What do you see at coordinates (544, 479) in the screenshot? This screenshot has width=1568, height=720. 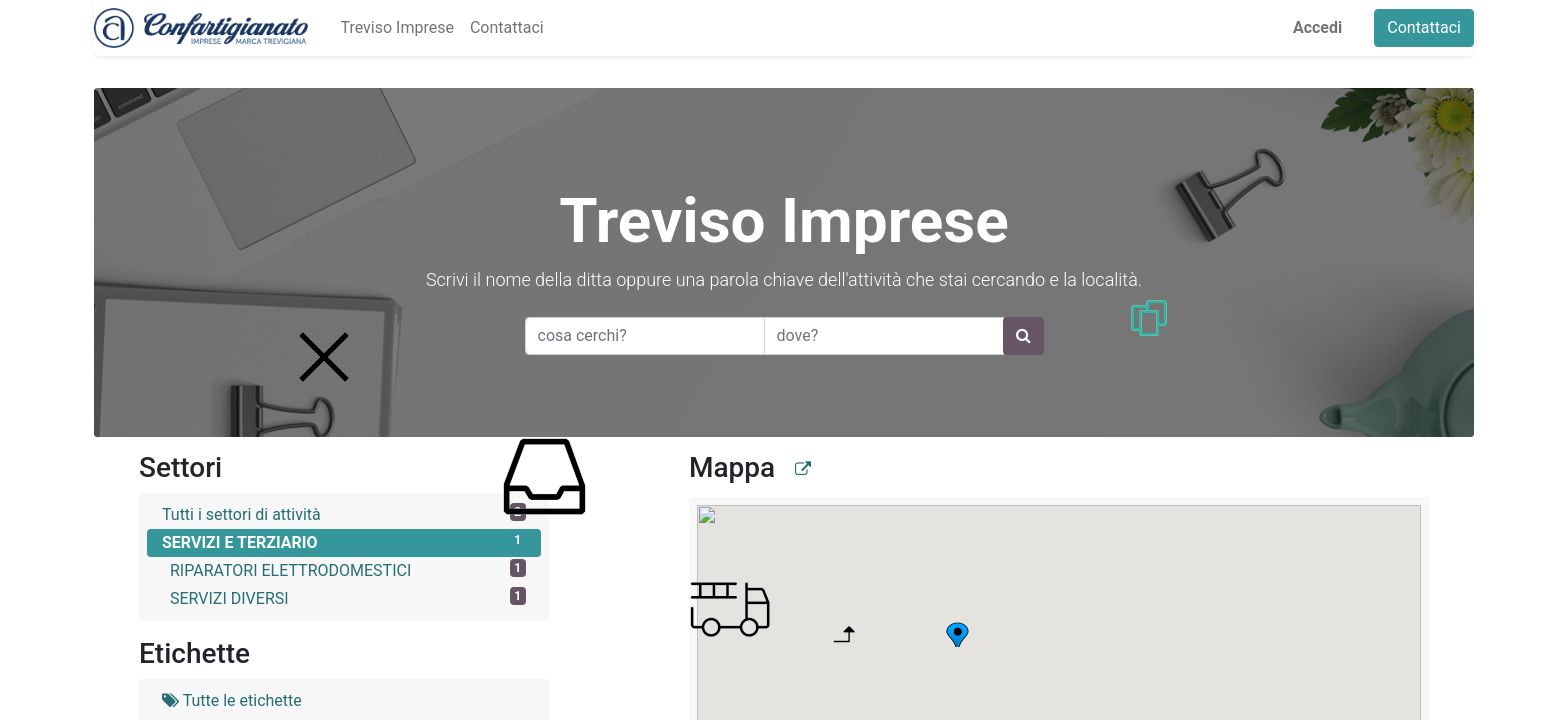 I see `view your inbox messages` at bounding box center [544, 479].